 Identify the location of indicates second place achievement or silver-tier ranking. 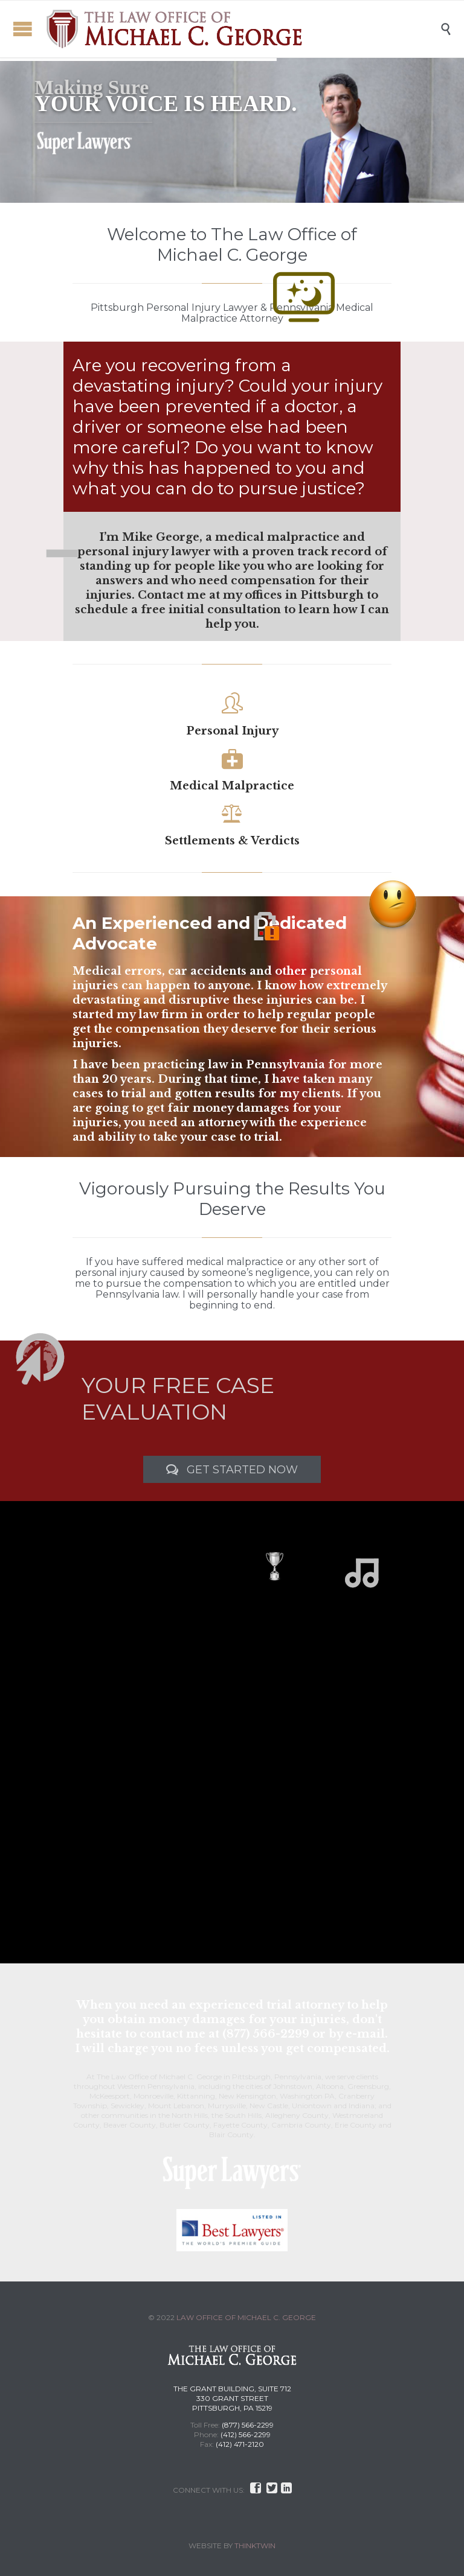
(276, 1566).